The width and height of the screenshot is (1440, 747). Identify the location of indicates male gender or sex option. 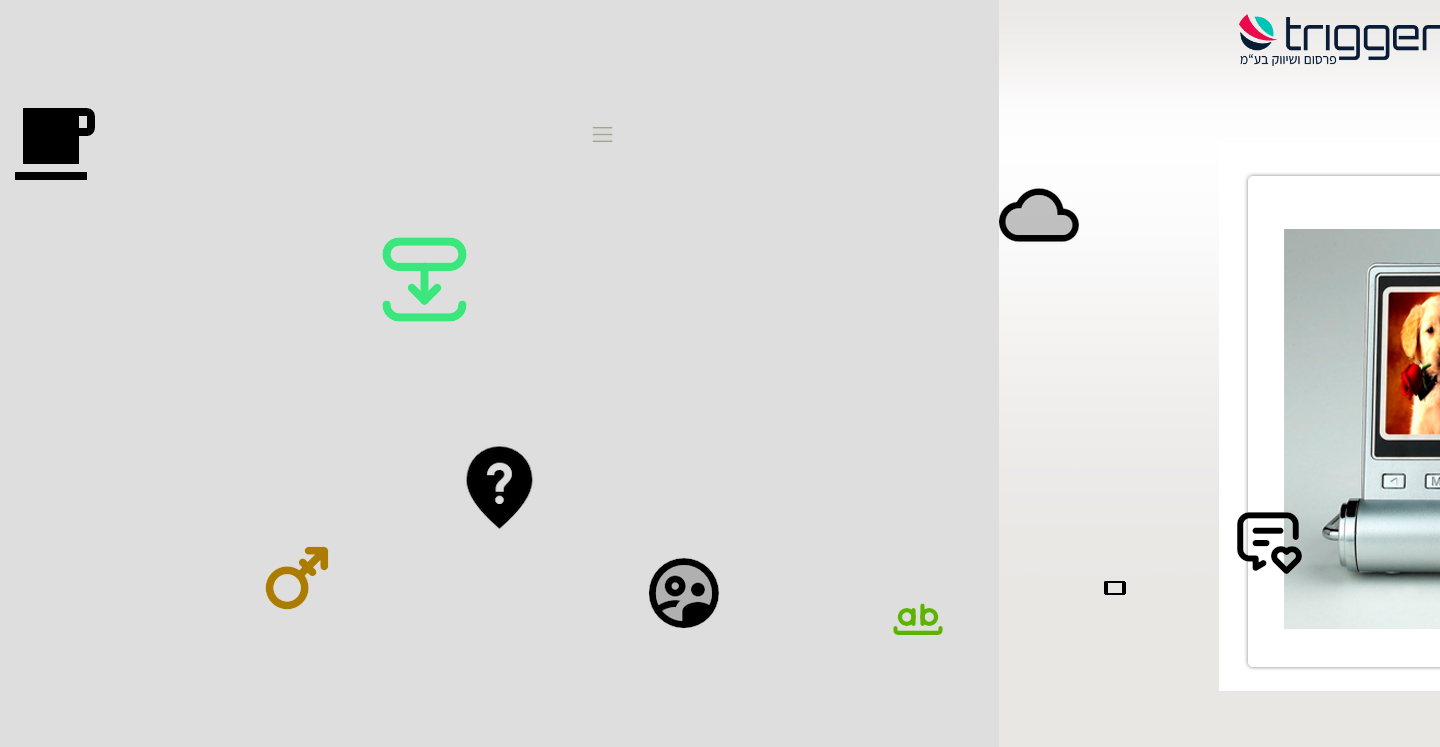
(293, 582).